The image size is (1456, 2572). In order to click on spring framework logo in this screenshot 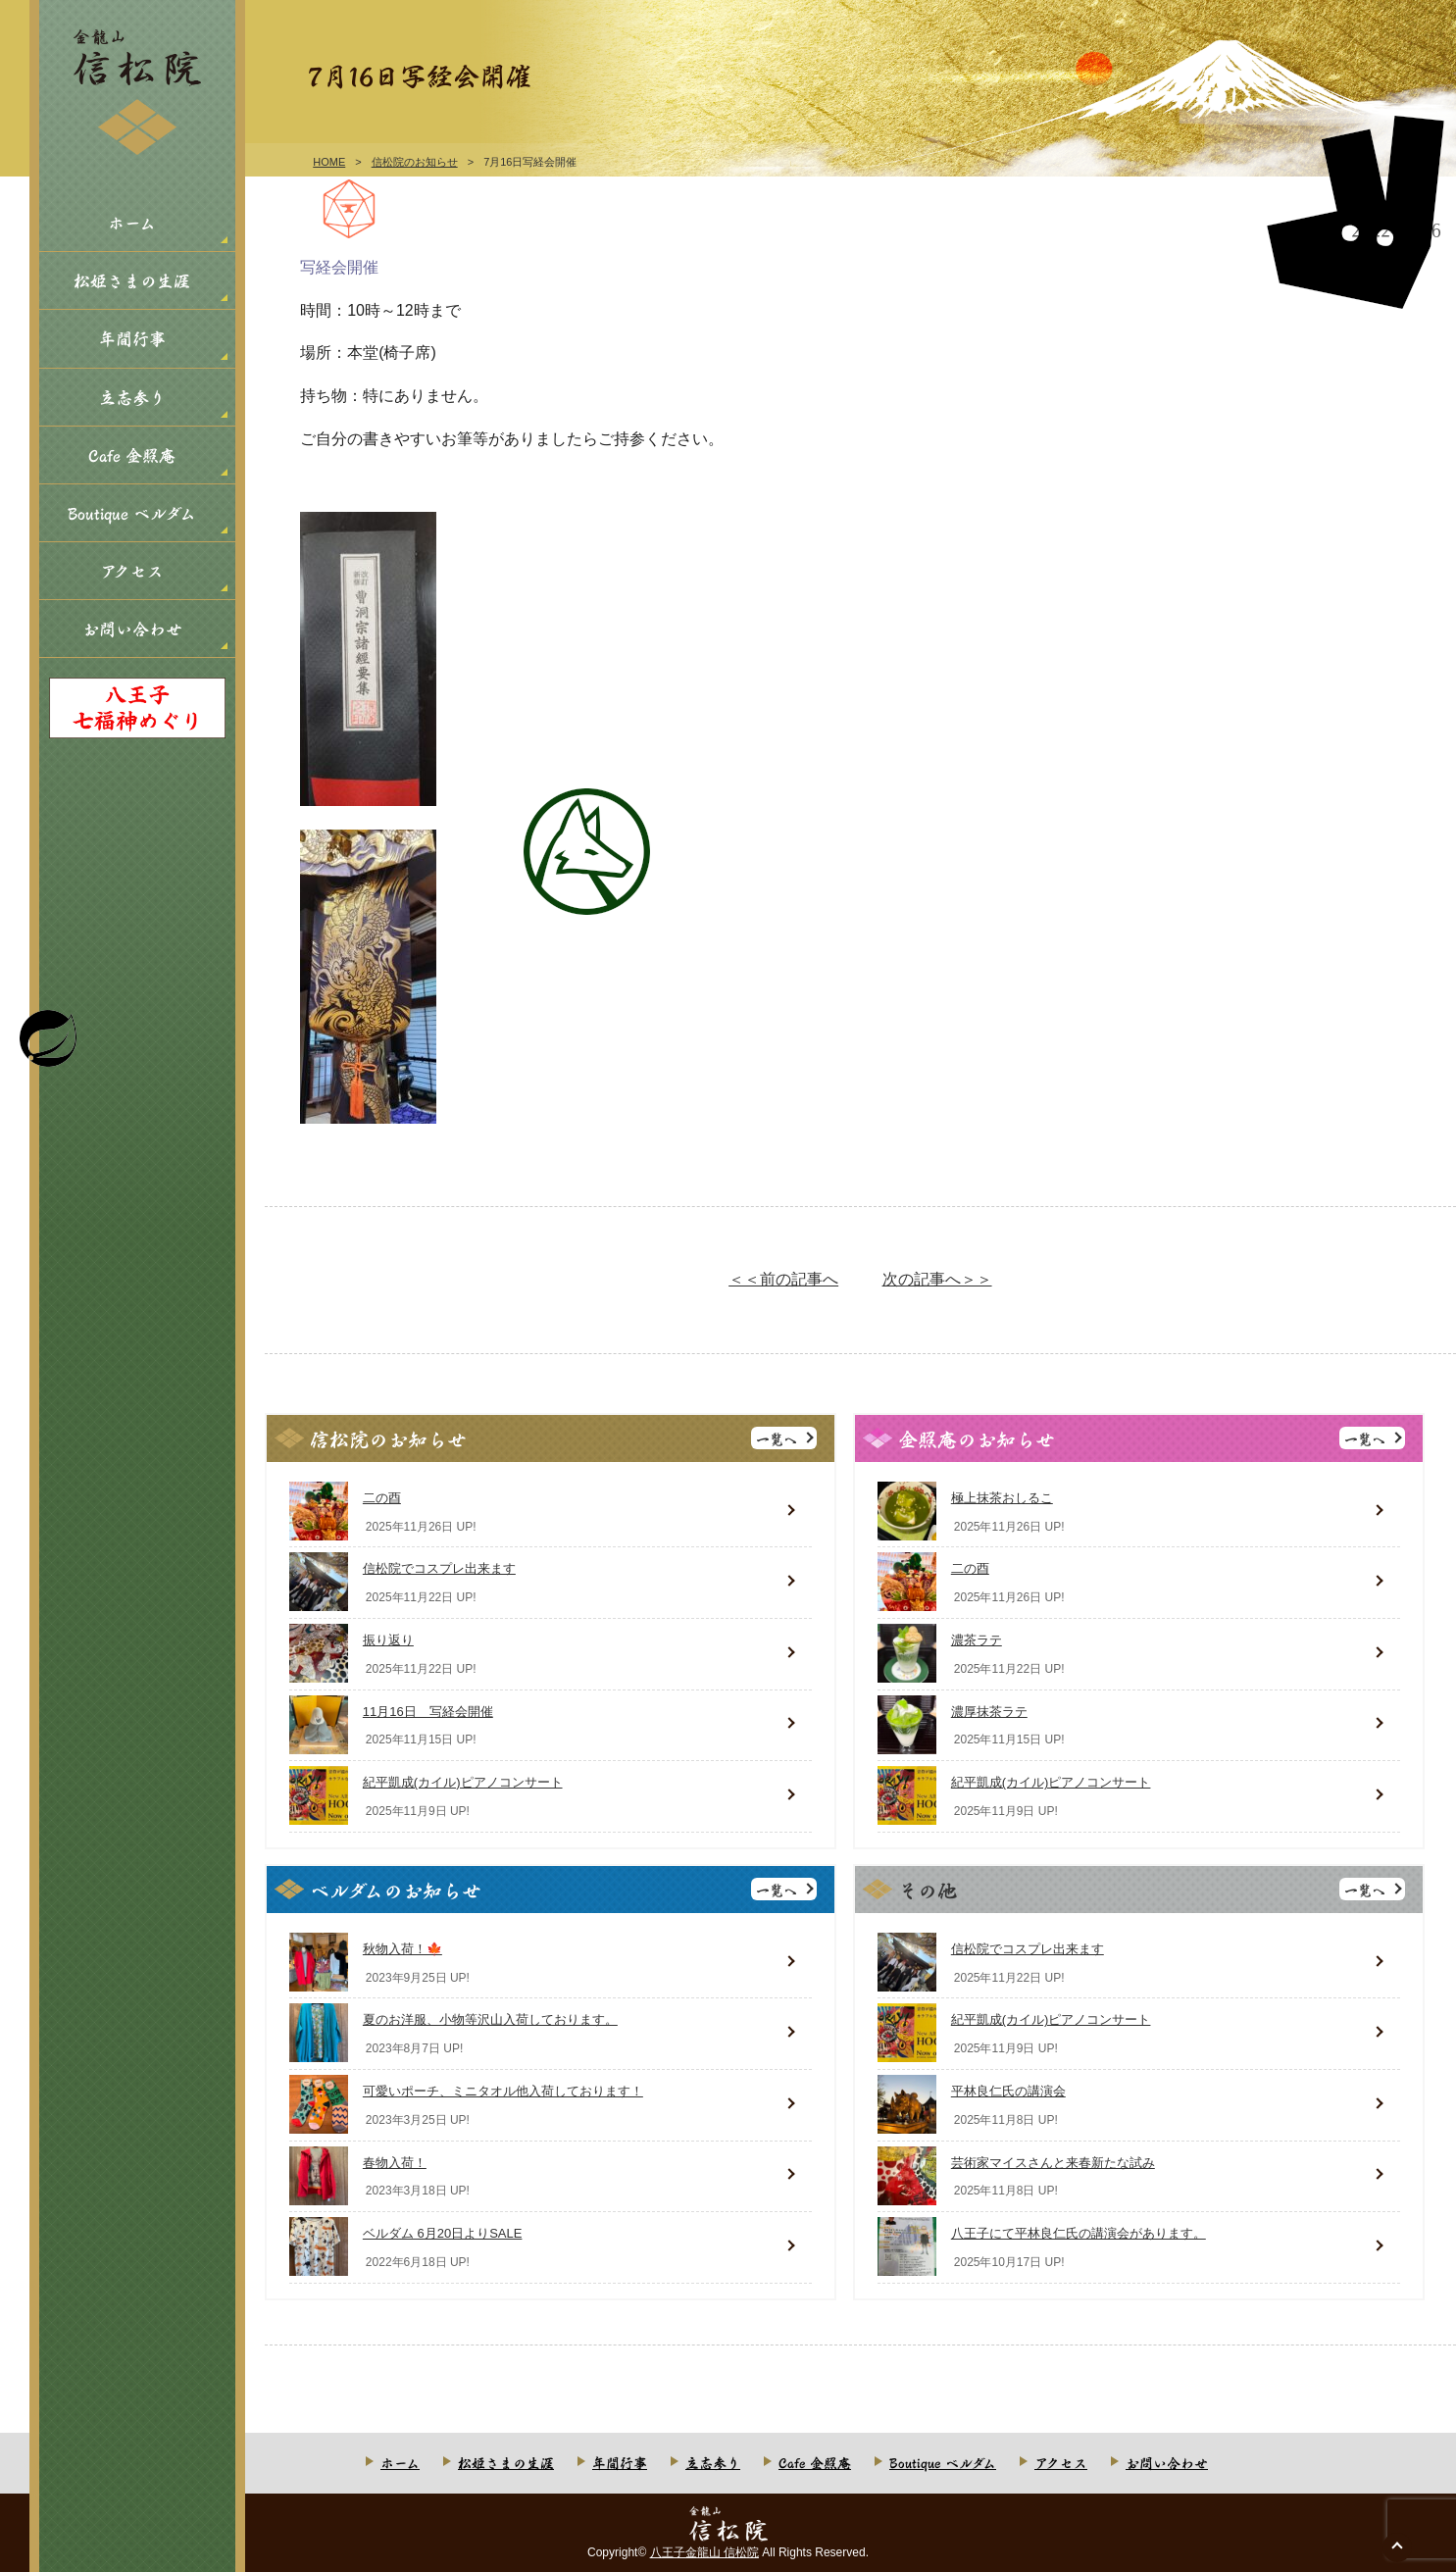, I will do `click(48, 1038)`.